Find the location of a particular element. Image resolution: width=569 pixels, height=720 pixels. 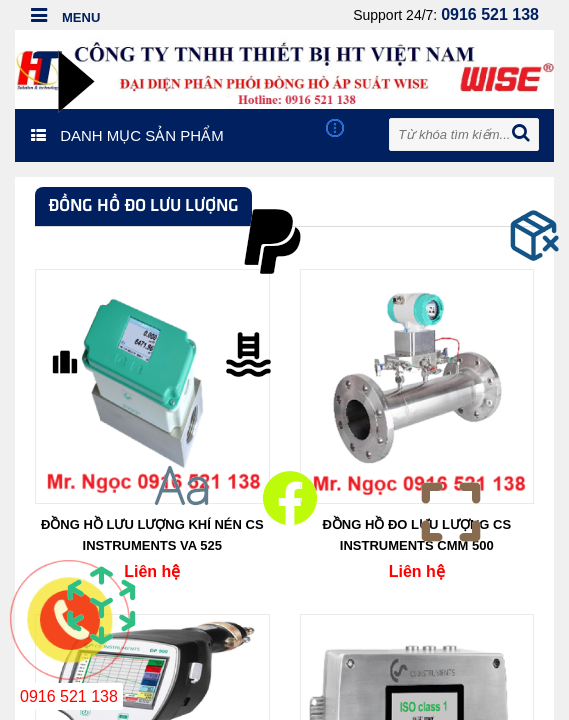

play media or start playback is located at coordinates (76, 81).